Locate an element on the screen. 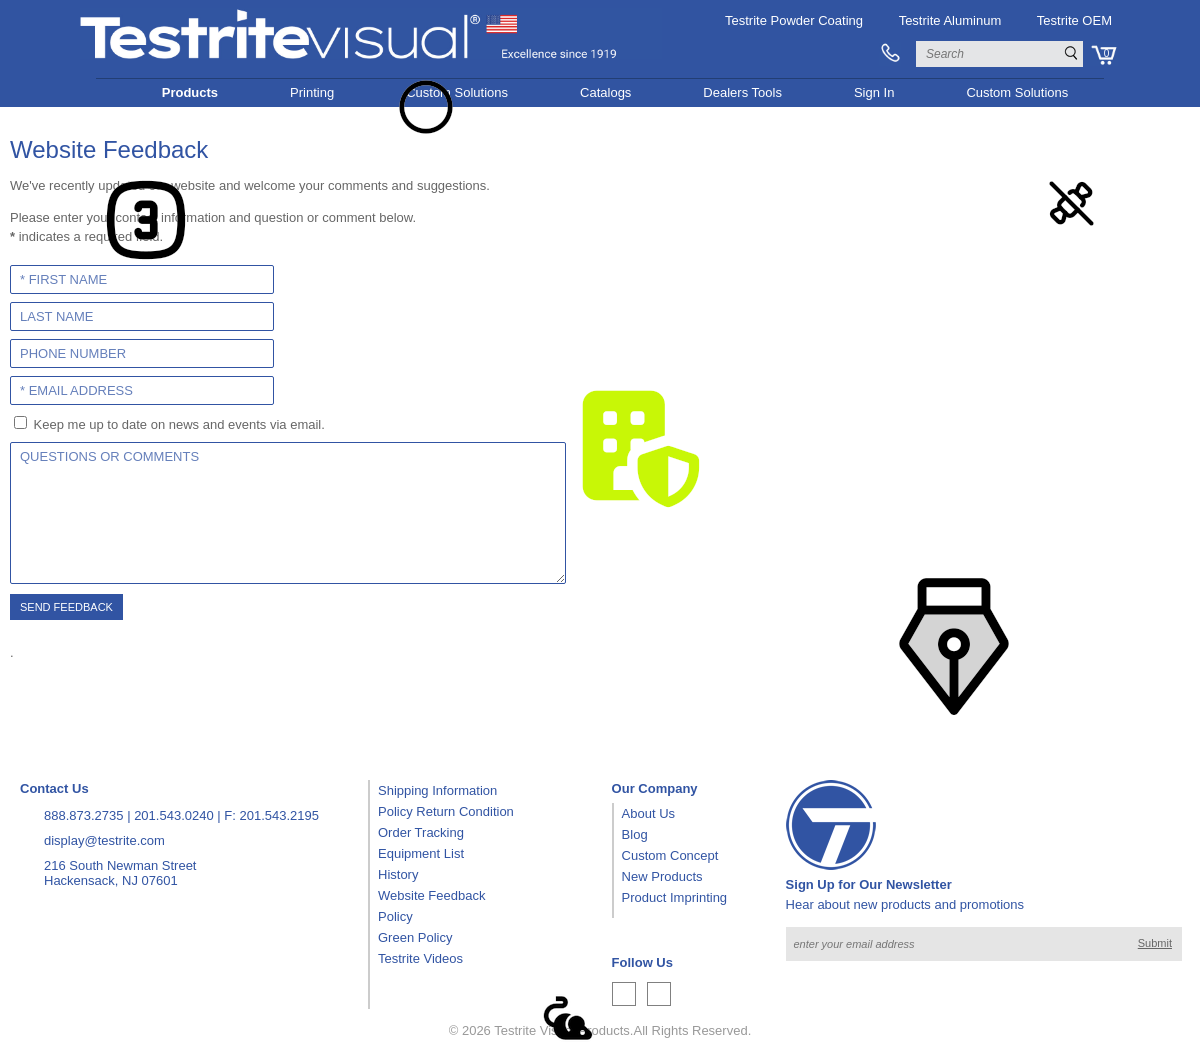  request rodent pest control services is located at coordinates (568, 1018).